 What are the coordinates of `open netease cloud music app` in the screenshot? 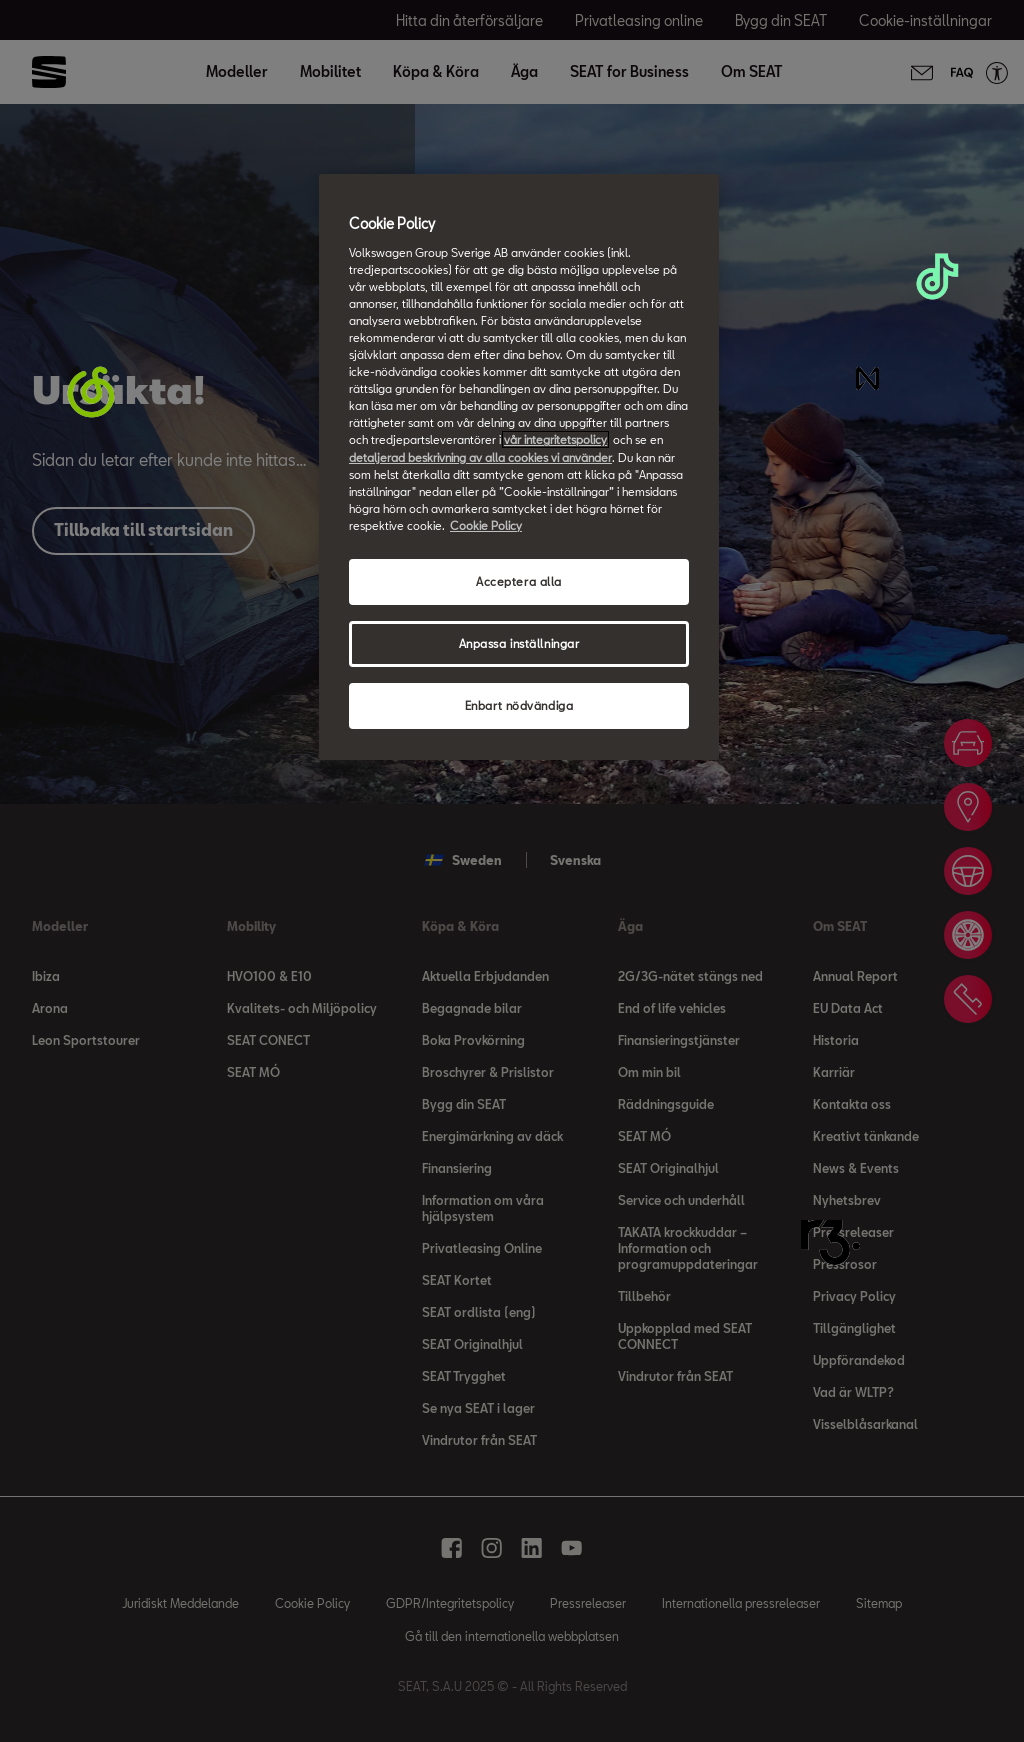 It's located at (91, 392).